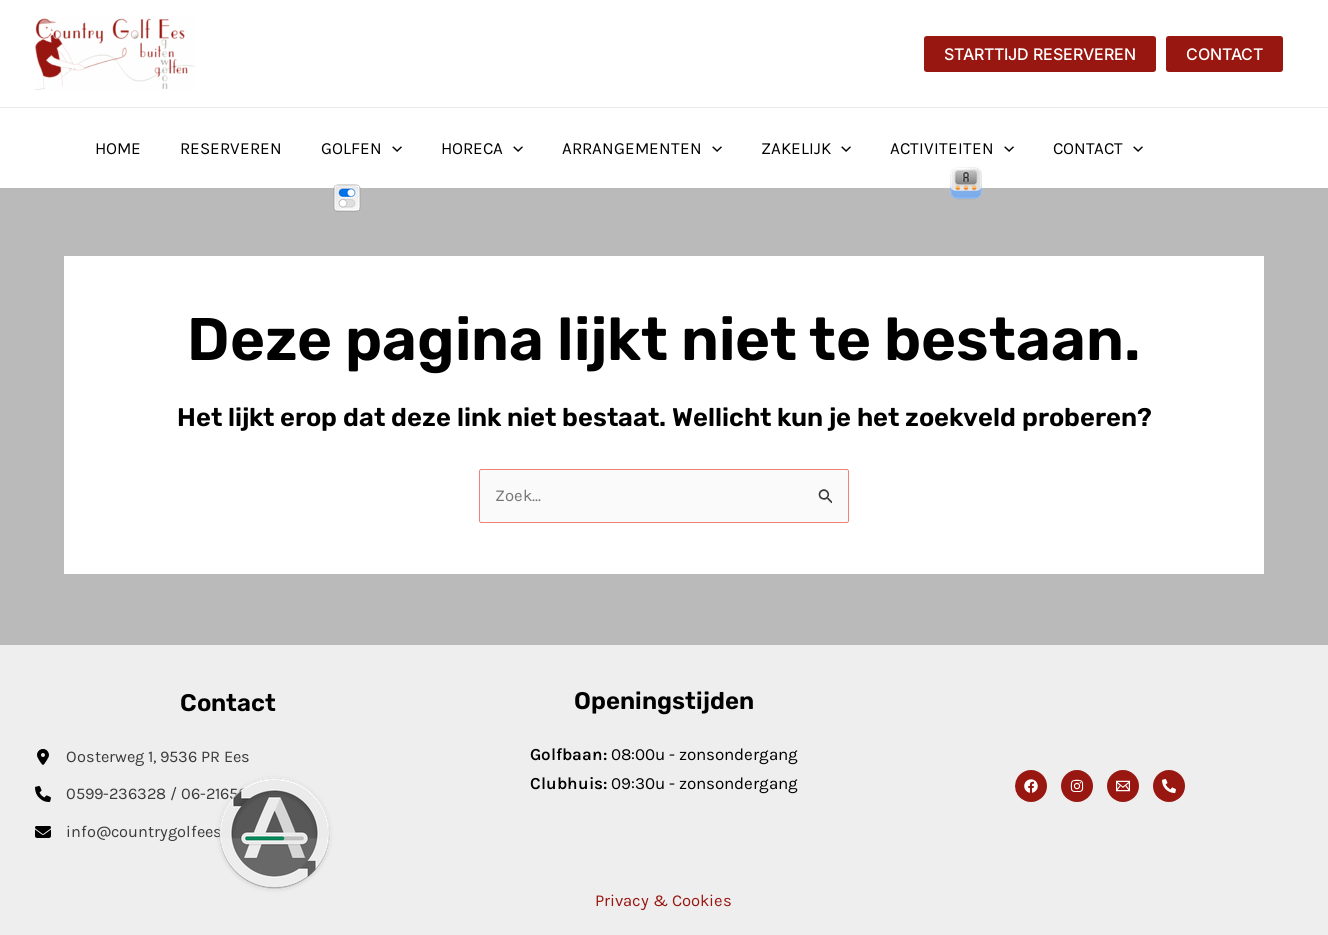  I want to click on open chromatic app for guitar tuning, so click(966, 183).